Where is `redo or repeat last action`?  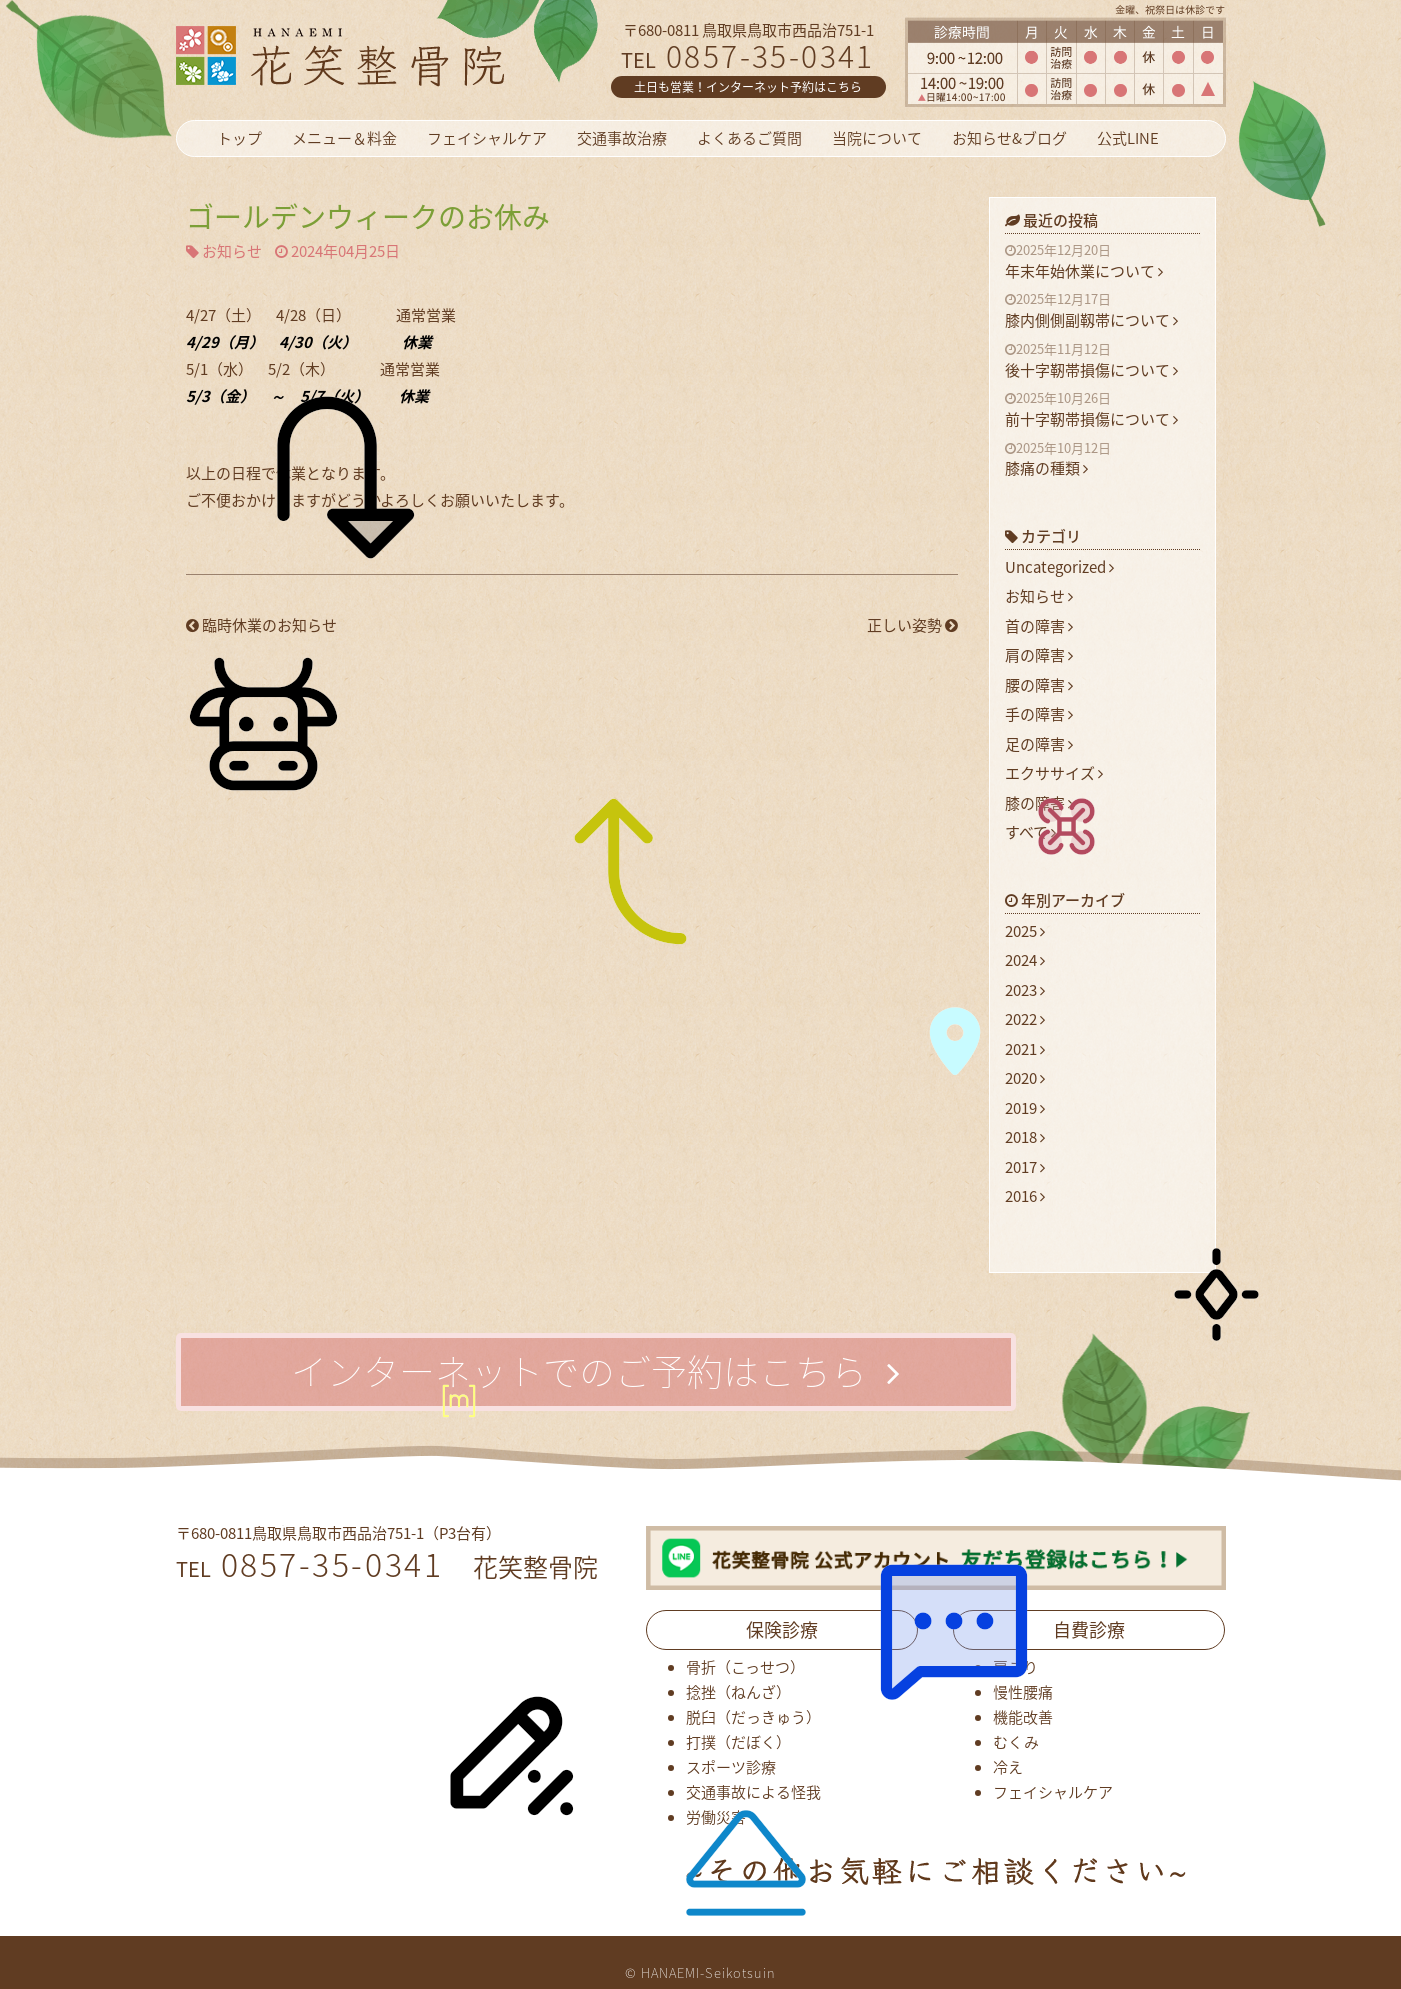 redo or repeat last action is located at coordinates (339, 477).